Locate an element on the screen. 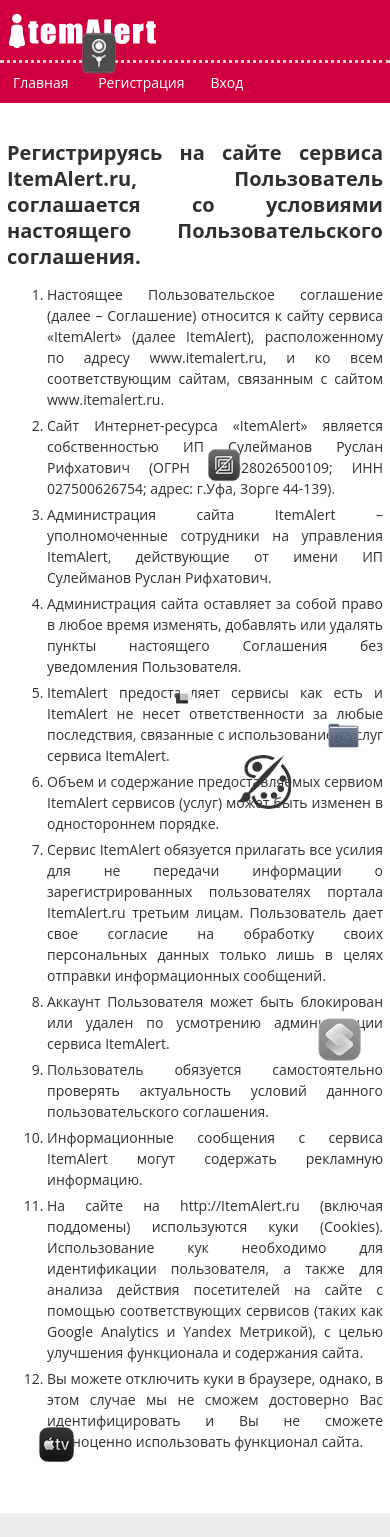 This screenshot has height=1537, width=390. open zed code editor is located at coordinates (224, 465).